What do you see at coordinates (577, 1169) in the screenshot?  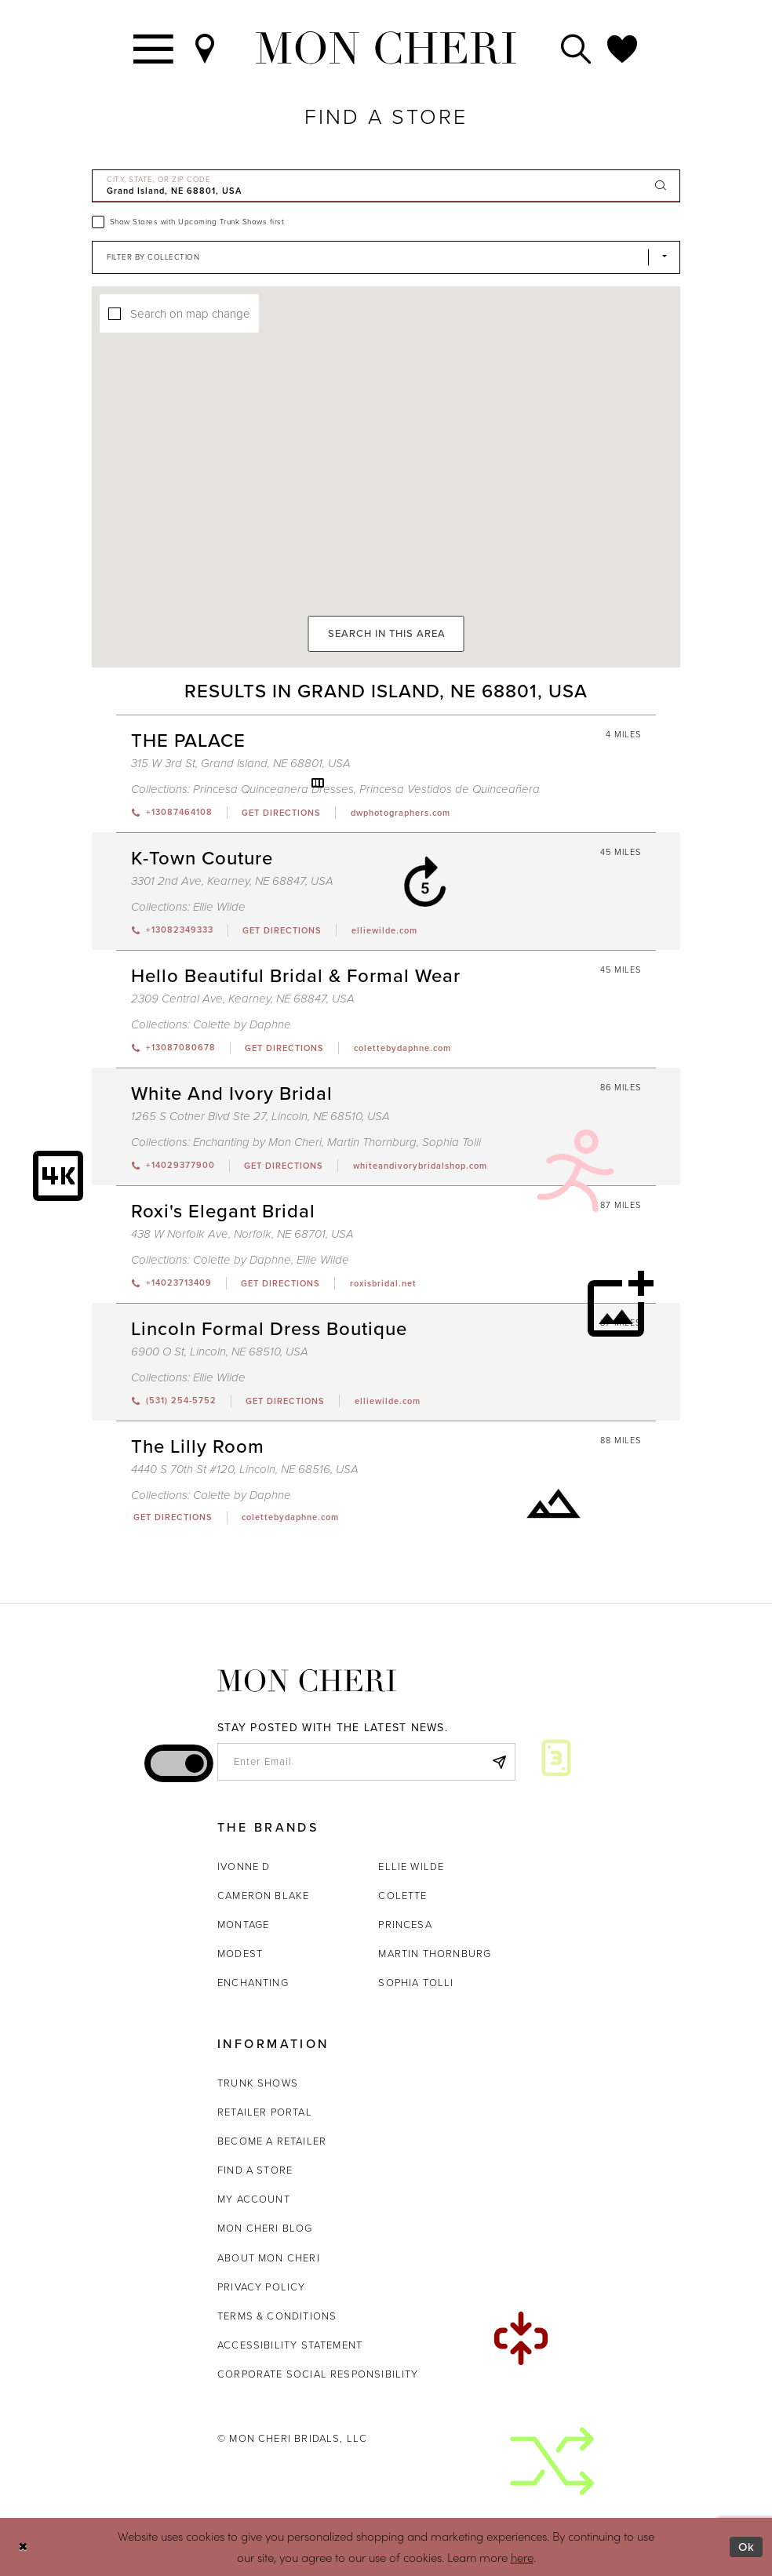 I see `start a running or fitness activity` at bounding box center [577, 1169].